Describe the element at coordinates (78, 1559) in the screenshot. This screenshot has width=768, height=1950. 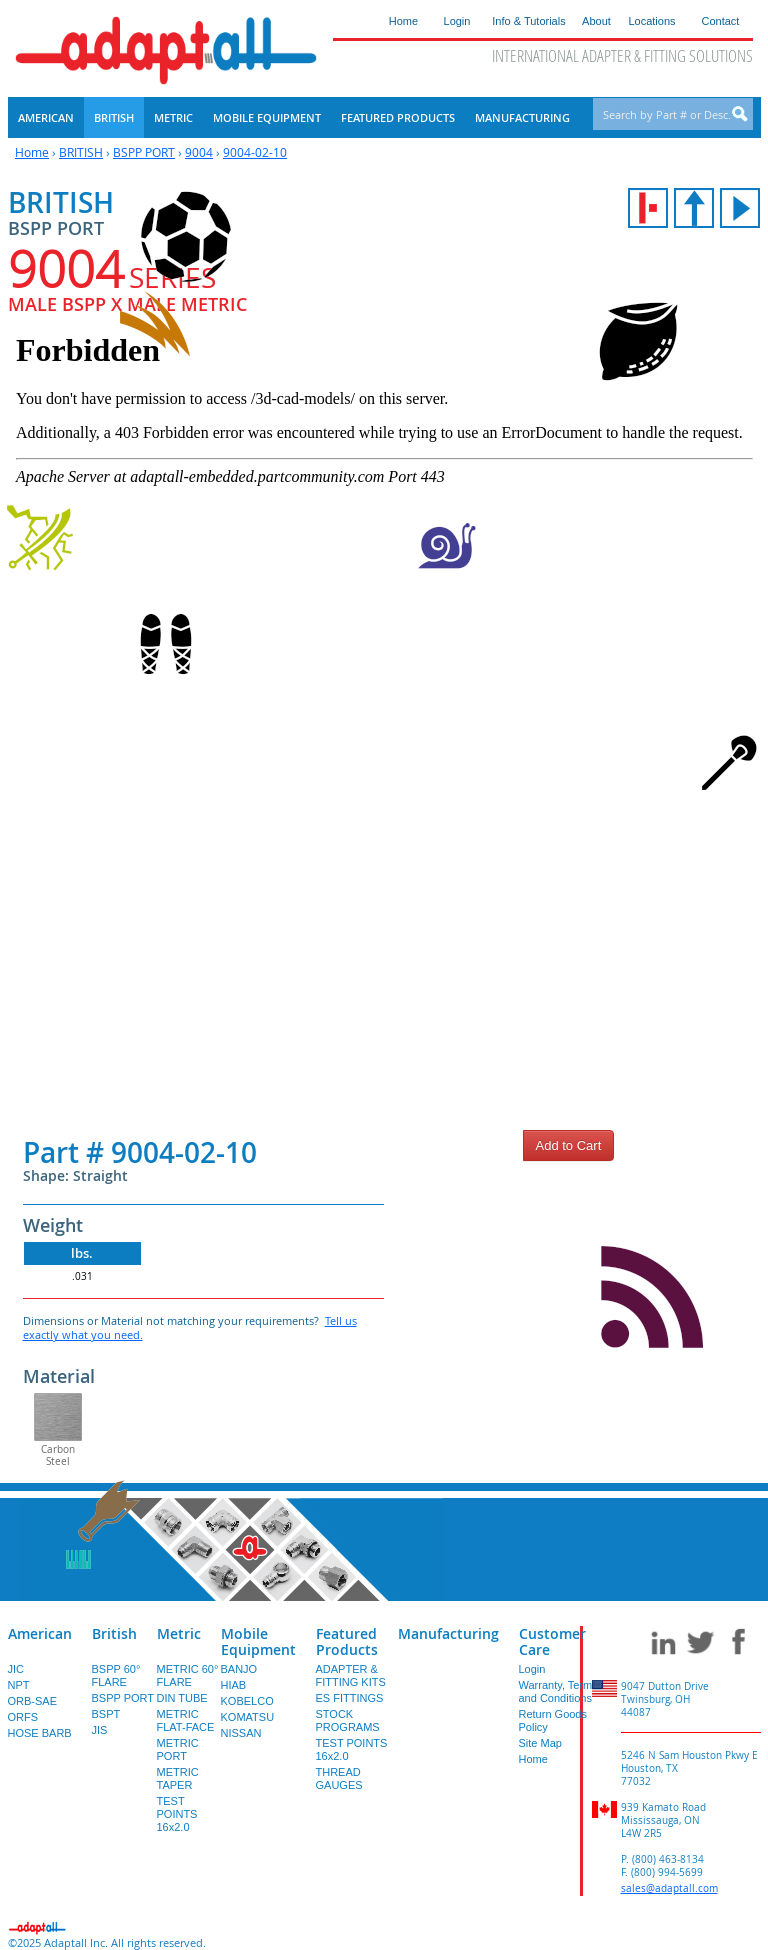
I see `open piano or keyboard instrument` at that location.